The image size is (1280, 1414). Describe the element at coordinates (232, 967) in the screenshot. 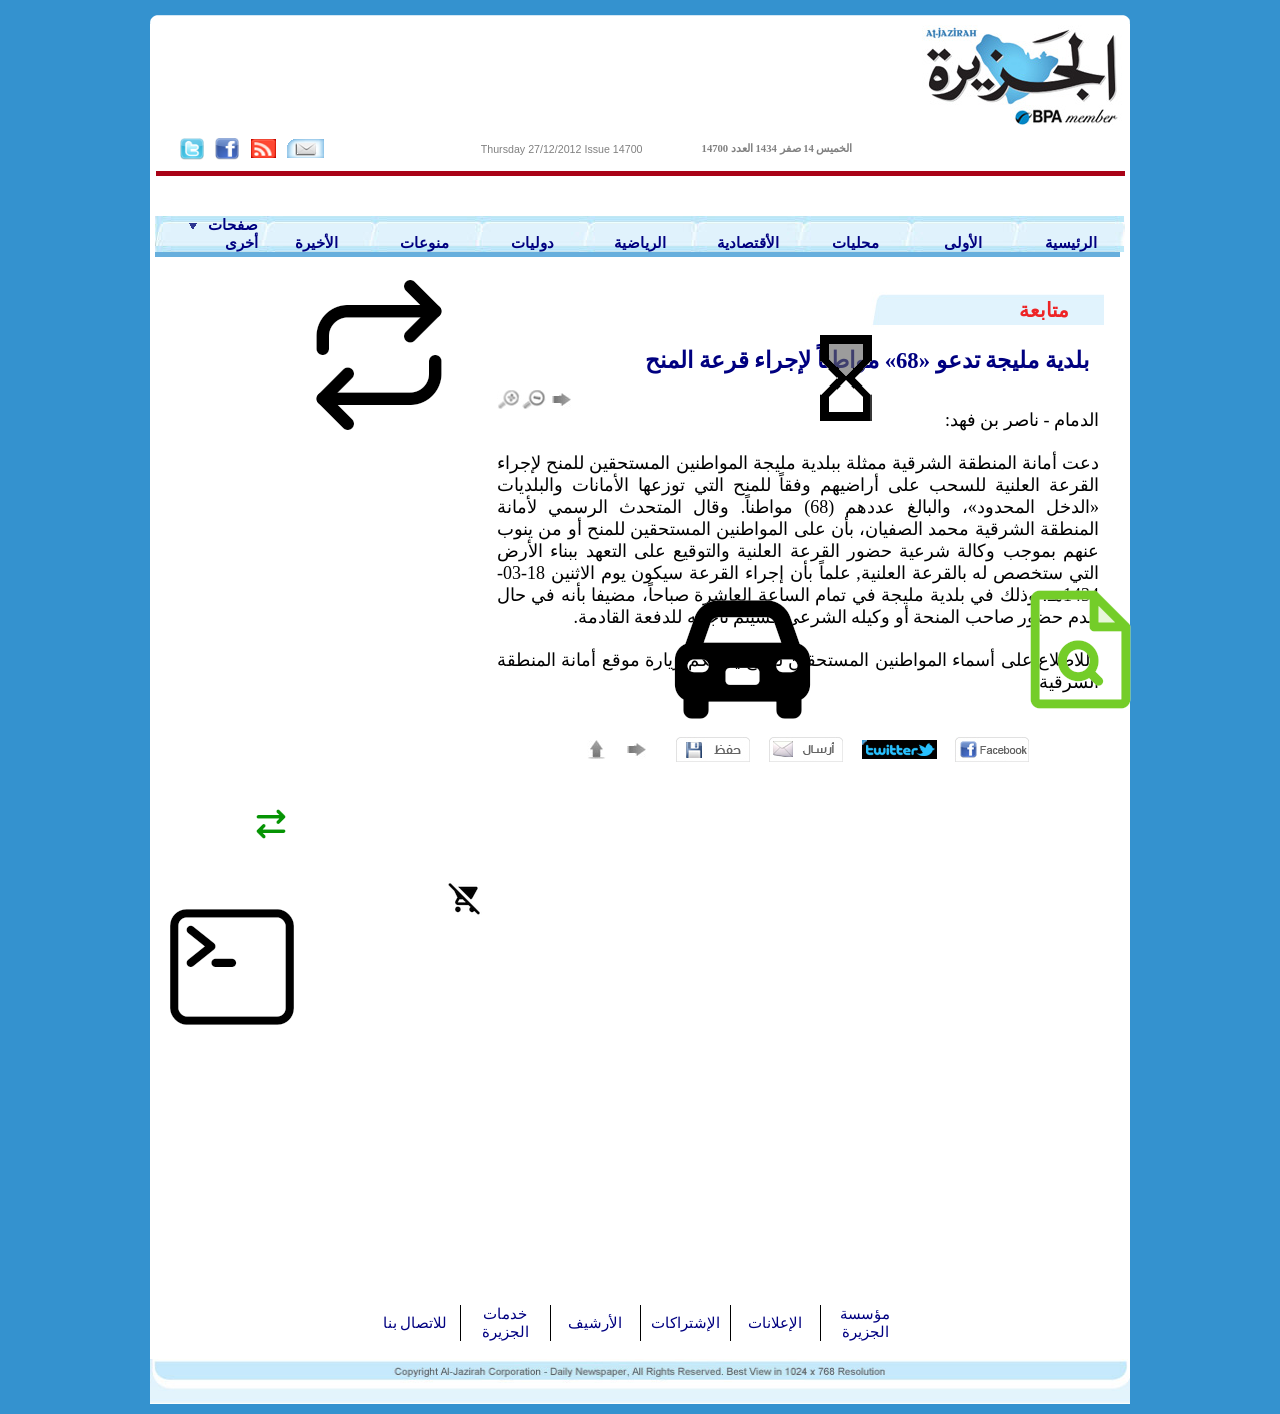

I see `open the command line terminal` at that location.